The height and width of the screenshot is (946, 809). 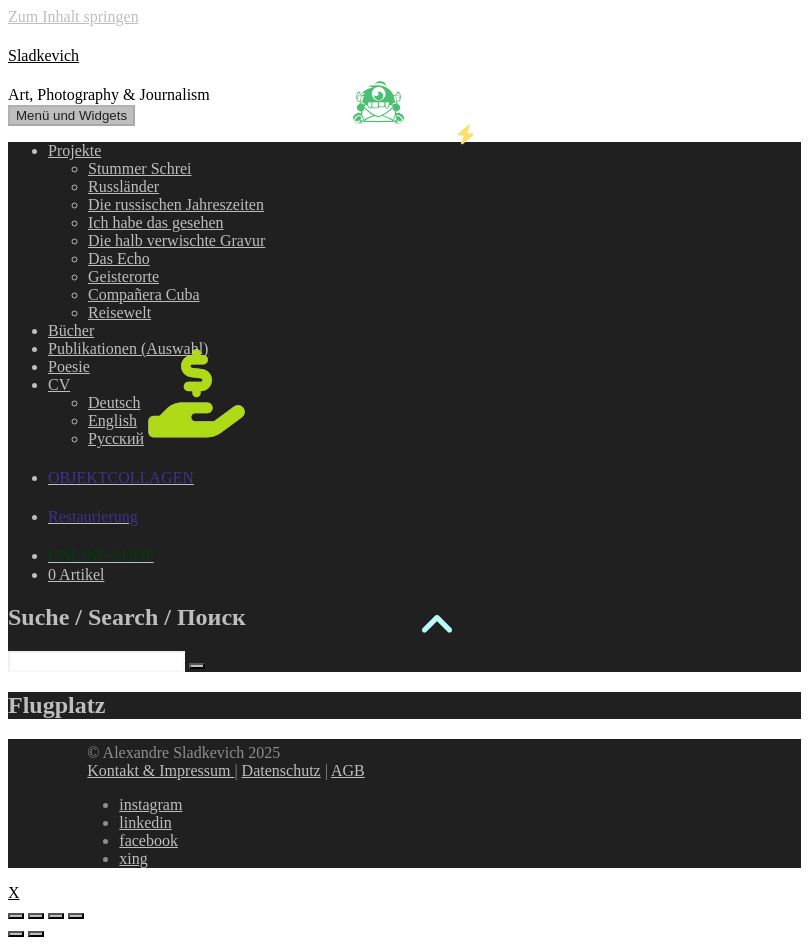 I want to click on collapse an expanded section, so click(x=437, y=625).